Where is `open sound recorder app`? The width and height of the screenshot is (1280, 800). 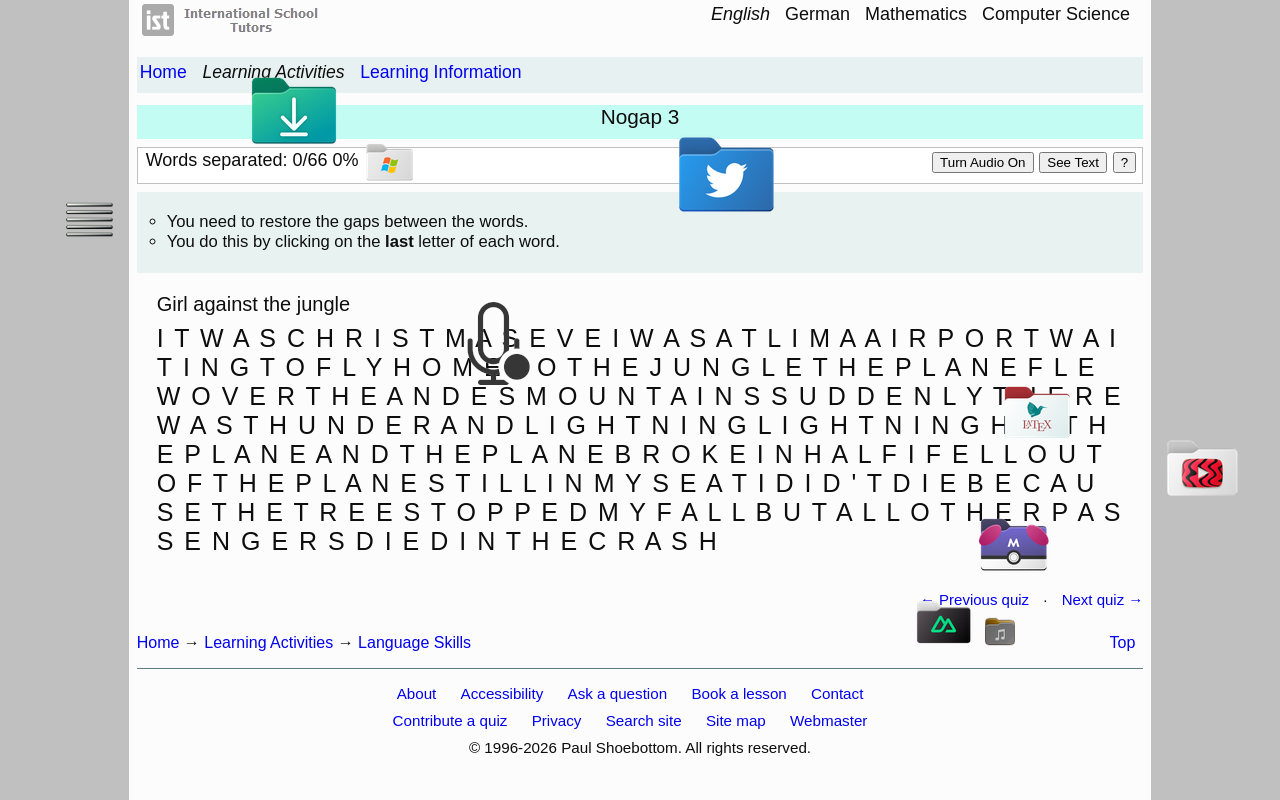 open sound recorder app is located at coordinates (493, 343).